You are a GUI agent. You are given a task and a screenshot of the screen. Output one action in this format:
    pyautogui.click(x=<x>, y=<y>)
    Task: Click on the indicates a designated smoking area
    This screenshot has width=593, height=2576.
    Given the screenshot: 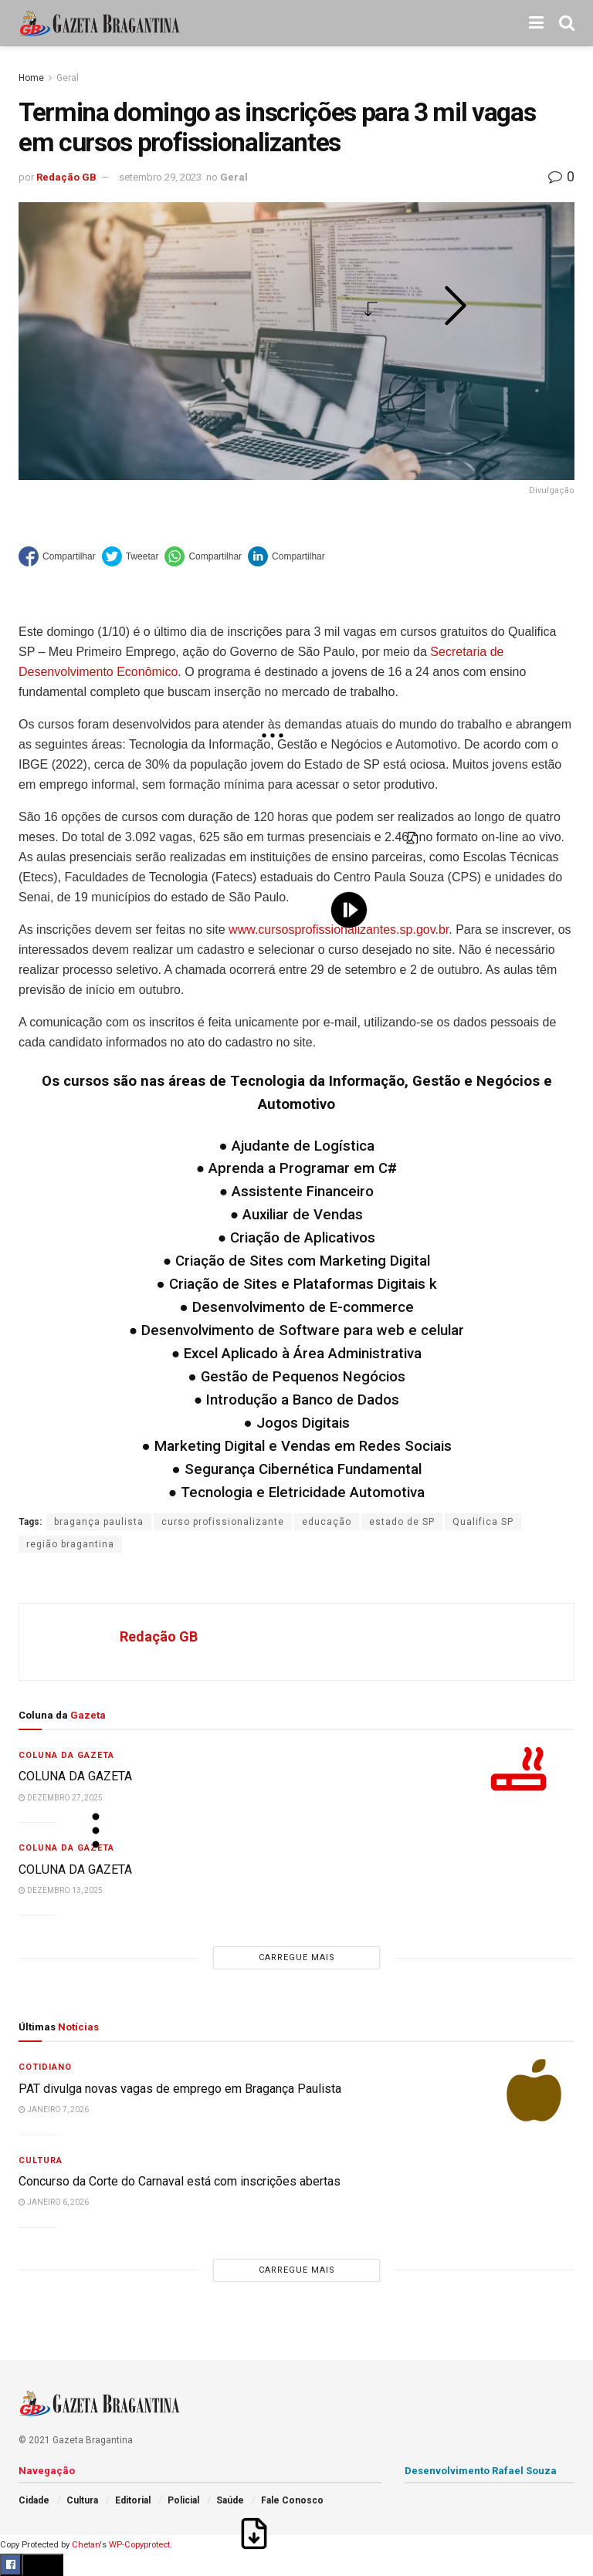 What is the action you would take?
    pyautogui.click(x=518, y=1774)
    